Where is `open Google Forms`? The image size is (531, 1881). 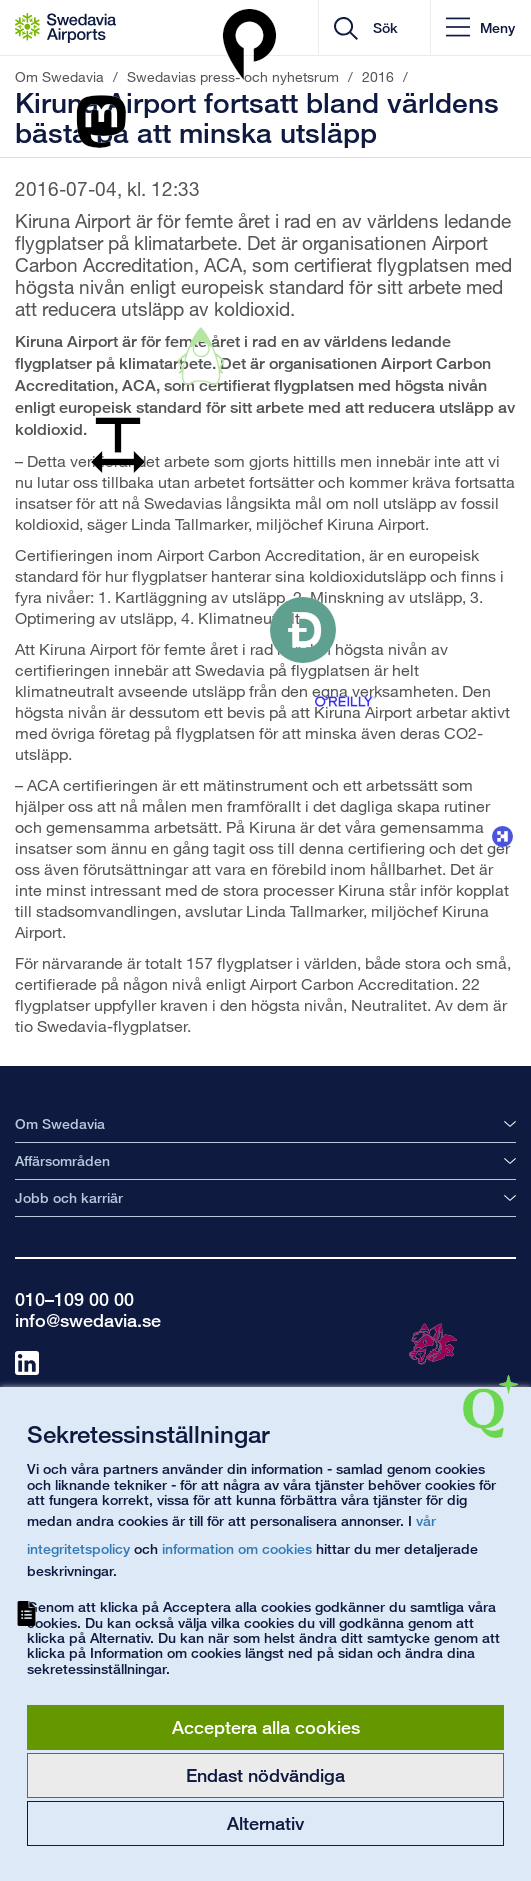
open Google Forms is located at coordinates (26, 1613).